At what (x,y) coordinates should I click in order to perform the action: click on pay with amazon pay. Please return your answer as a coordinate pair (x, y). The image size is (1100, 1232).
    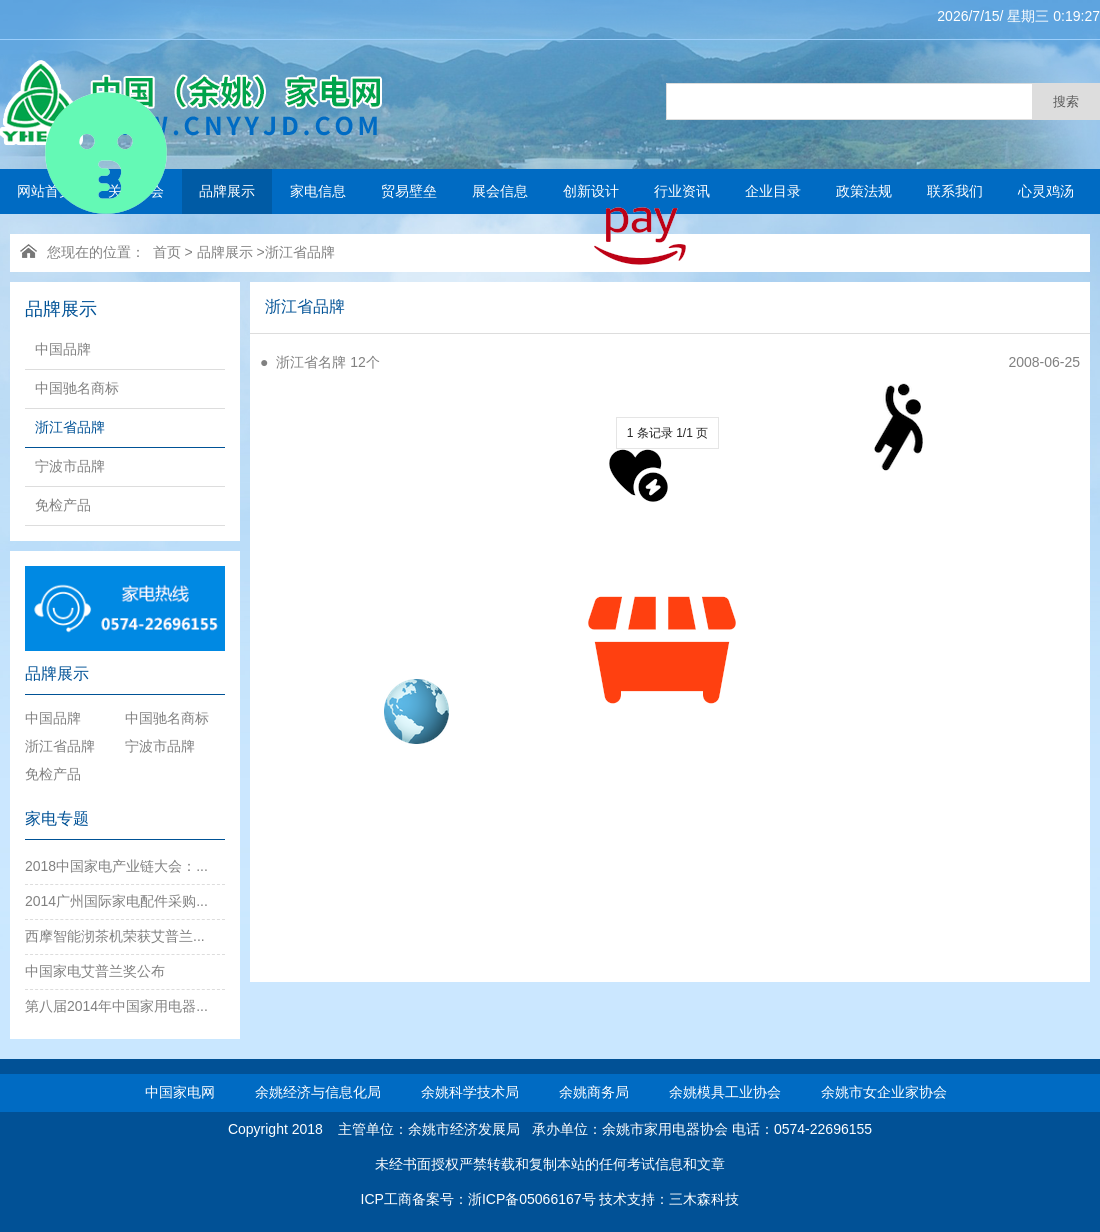
    Looking at the image, I should click on (640, 236).